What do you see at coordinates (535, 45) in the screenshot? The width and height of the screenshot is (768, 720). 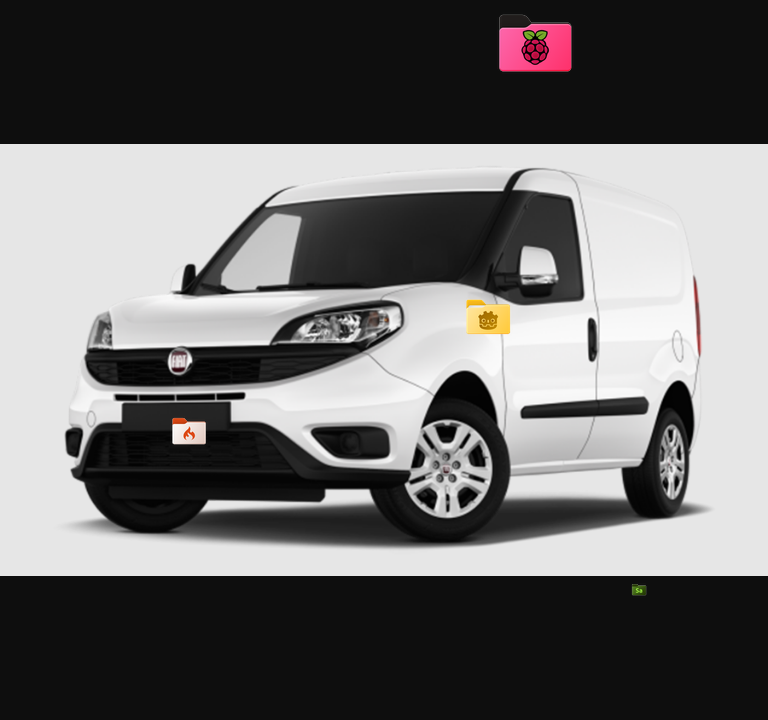 I see `open raspberry pi project files` at bounding box center [535, 45].